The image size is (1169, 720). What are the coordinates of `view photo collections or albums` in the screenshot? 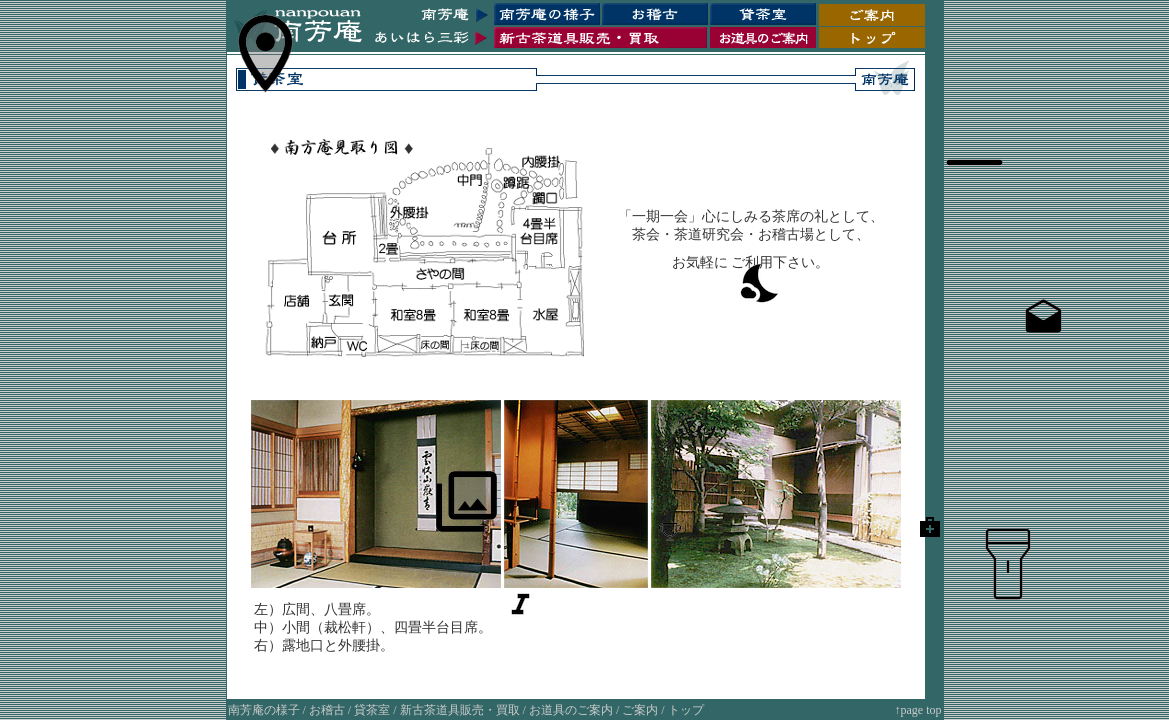 It's located at (466, 501).